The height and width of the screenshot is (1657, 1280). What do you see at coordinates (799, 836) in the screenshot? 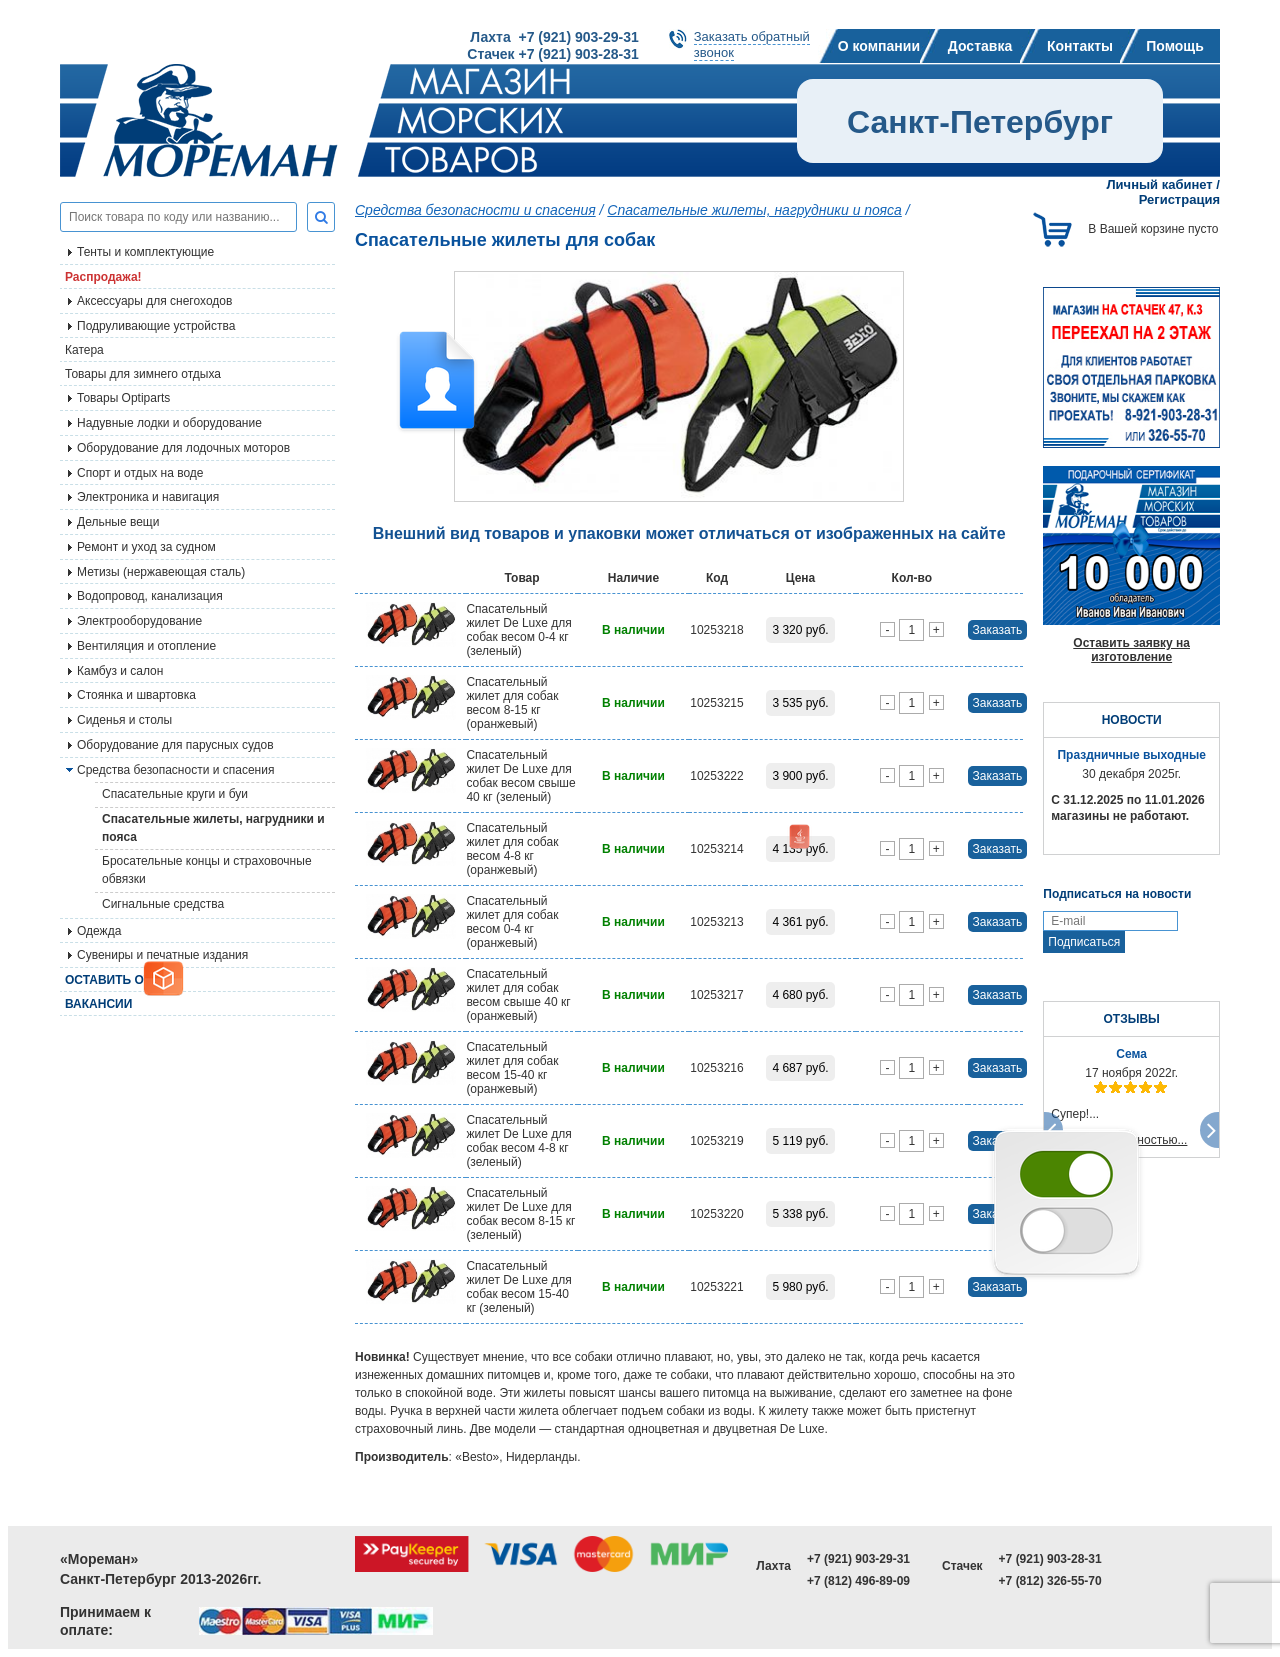
I see `a java source code file` at bounding box center [799, 836].